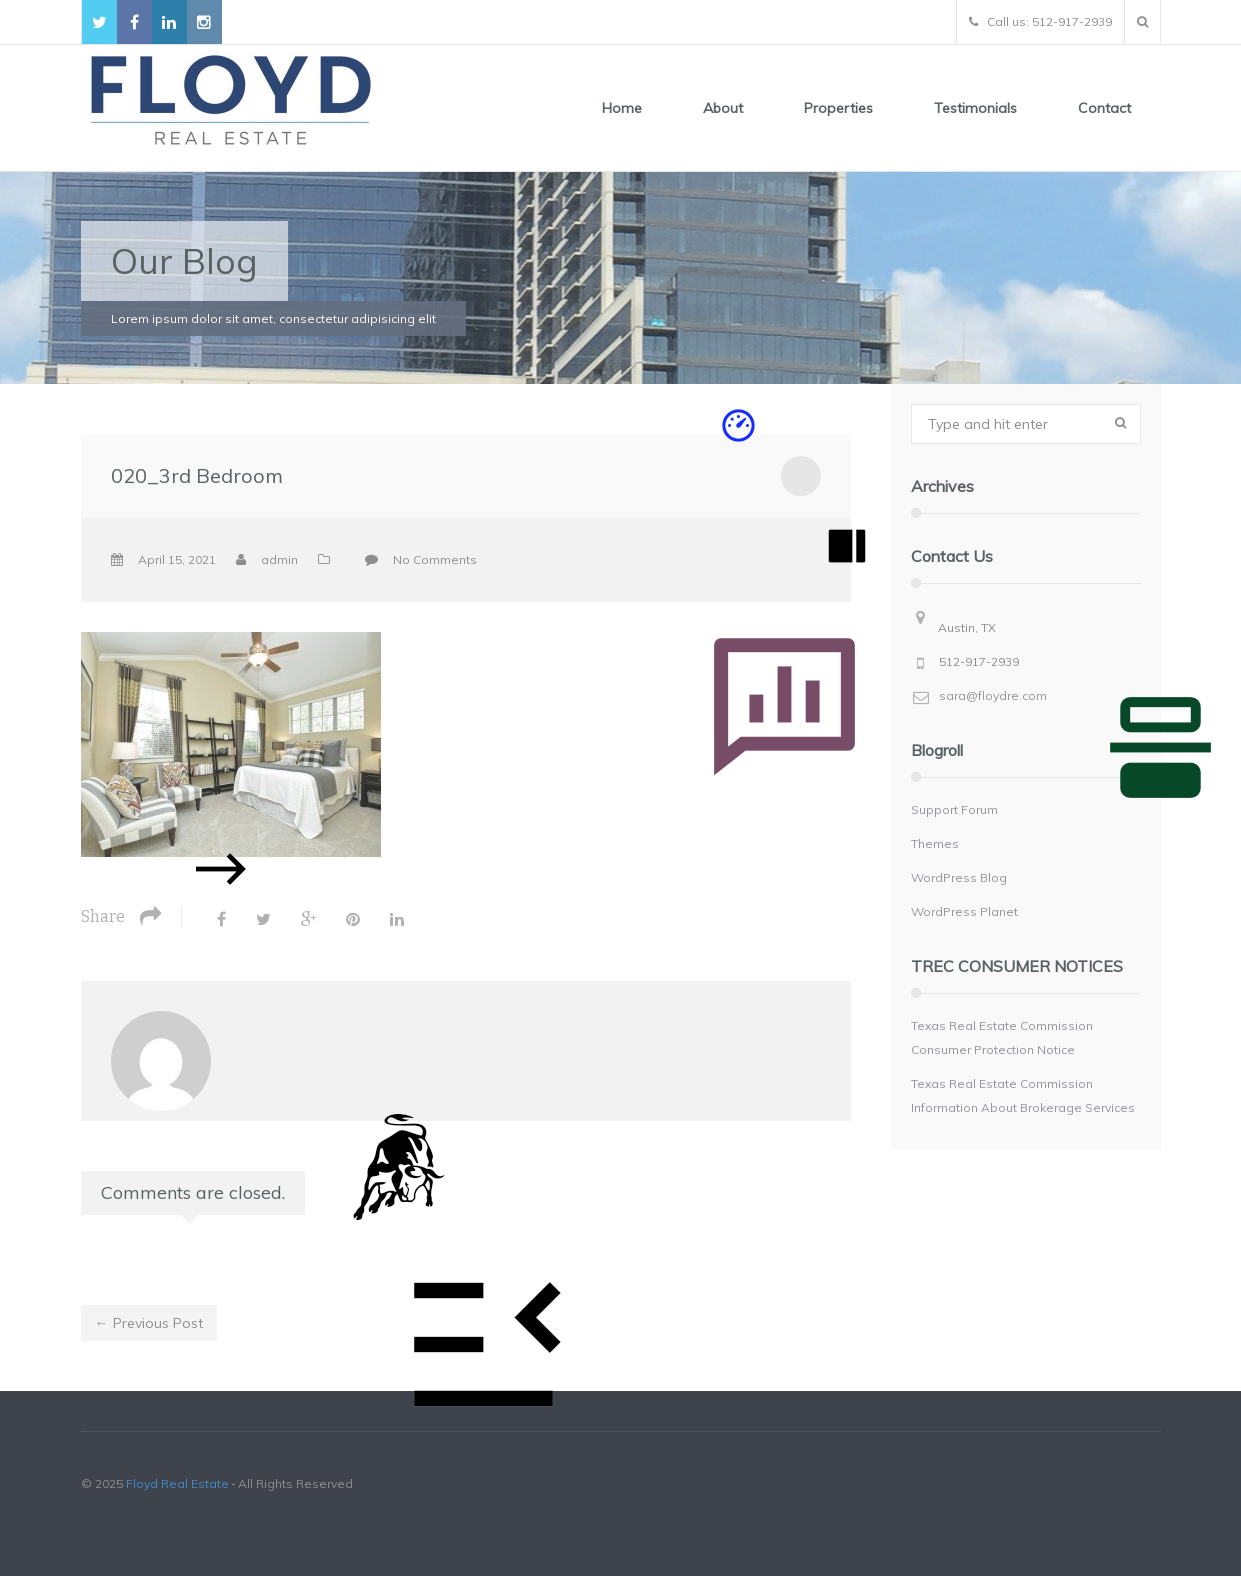 The width and height of the screenshot is (1241, 1576). Describe the element at coordinates (221, 869) in the screenshot. I see `navigate to the next page or step` at that location.